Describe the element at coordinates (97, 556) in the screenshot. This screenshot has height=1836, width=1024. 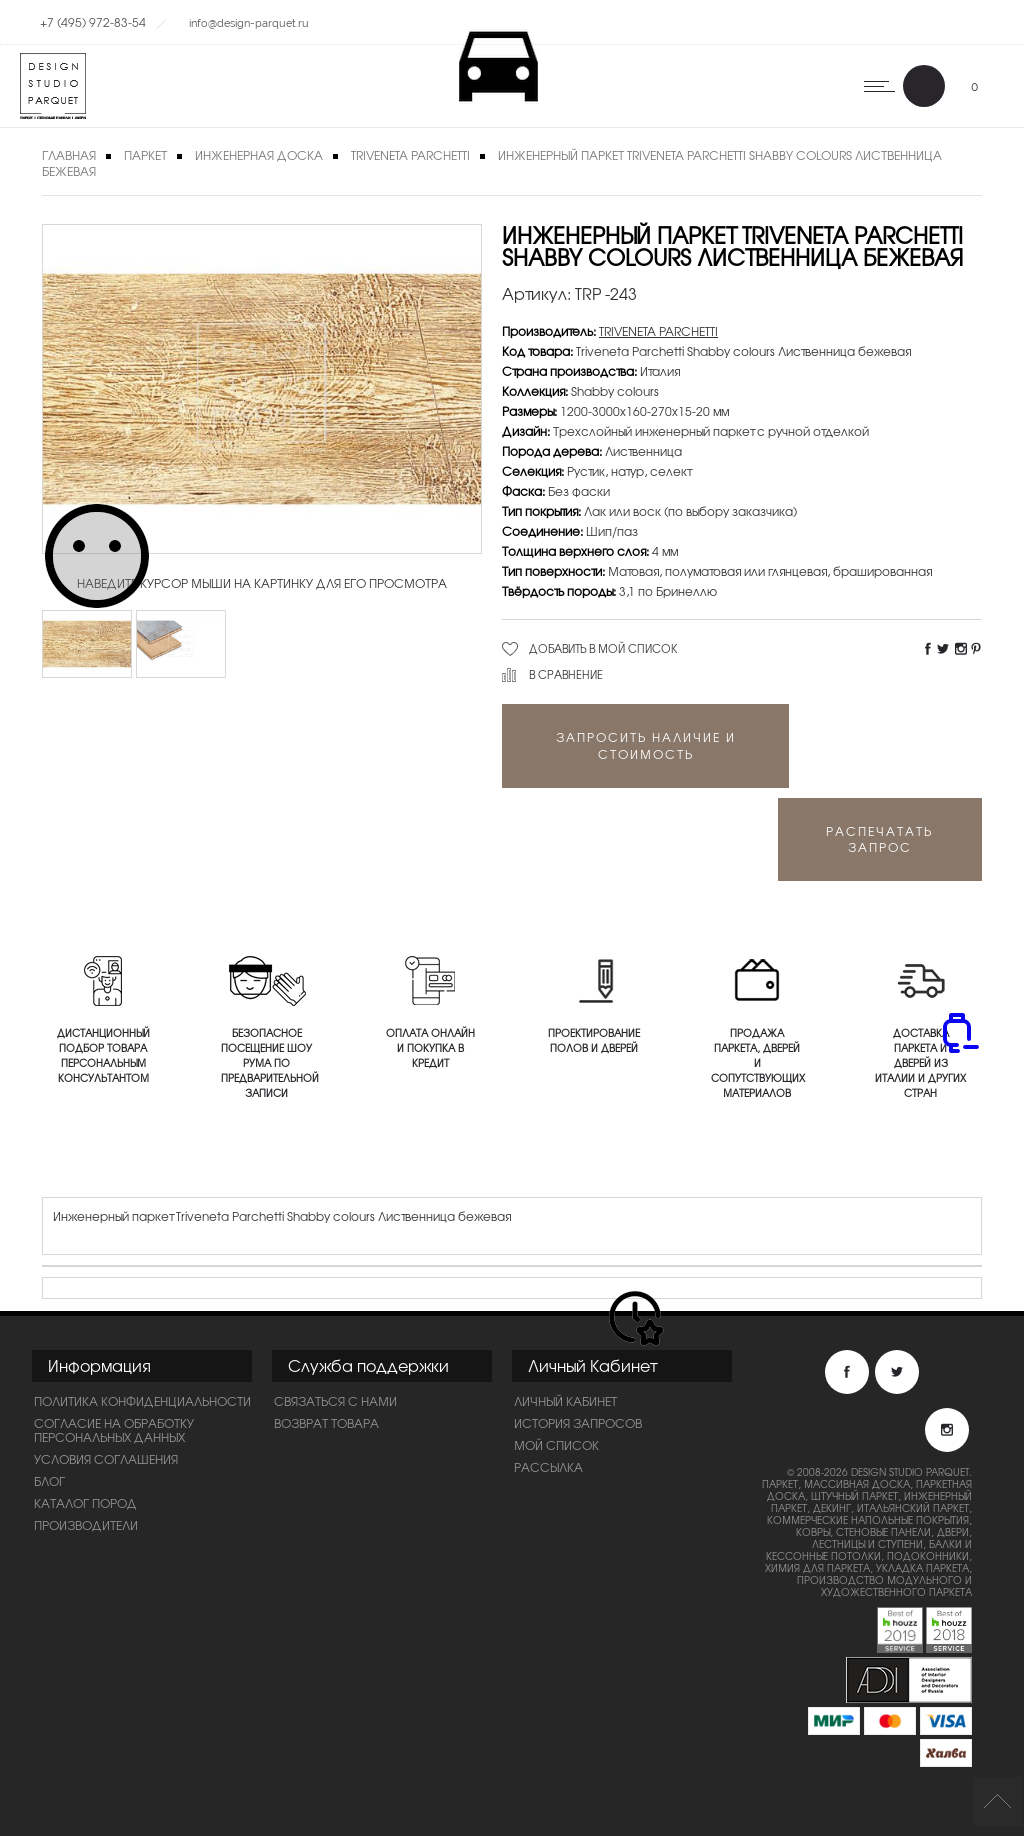
I see `neutral feedback or reaction option` at that location.